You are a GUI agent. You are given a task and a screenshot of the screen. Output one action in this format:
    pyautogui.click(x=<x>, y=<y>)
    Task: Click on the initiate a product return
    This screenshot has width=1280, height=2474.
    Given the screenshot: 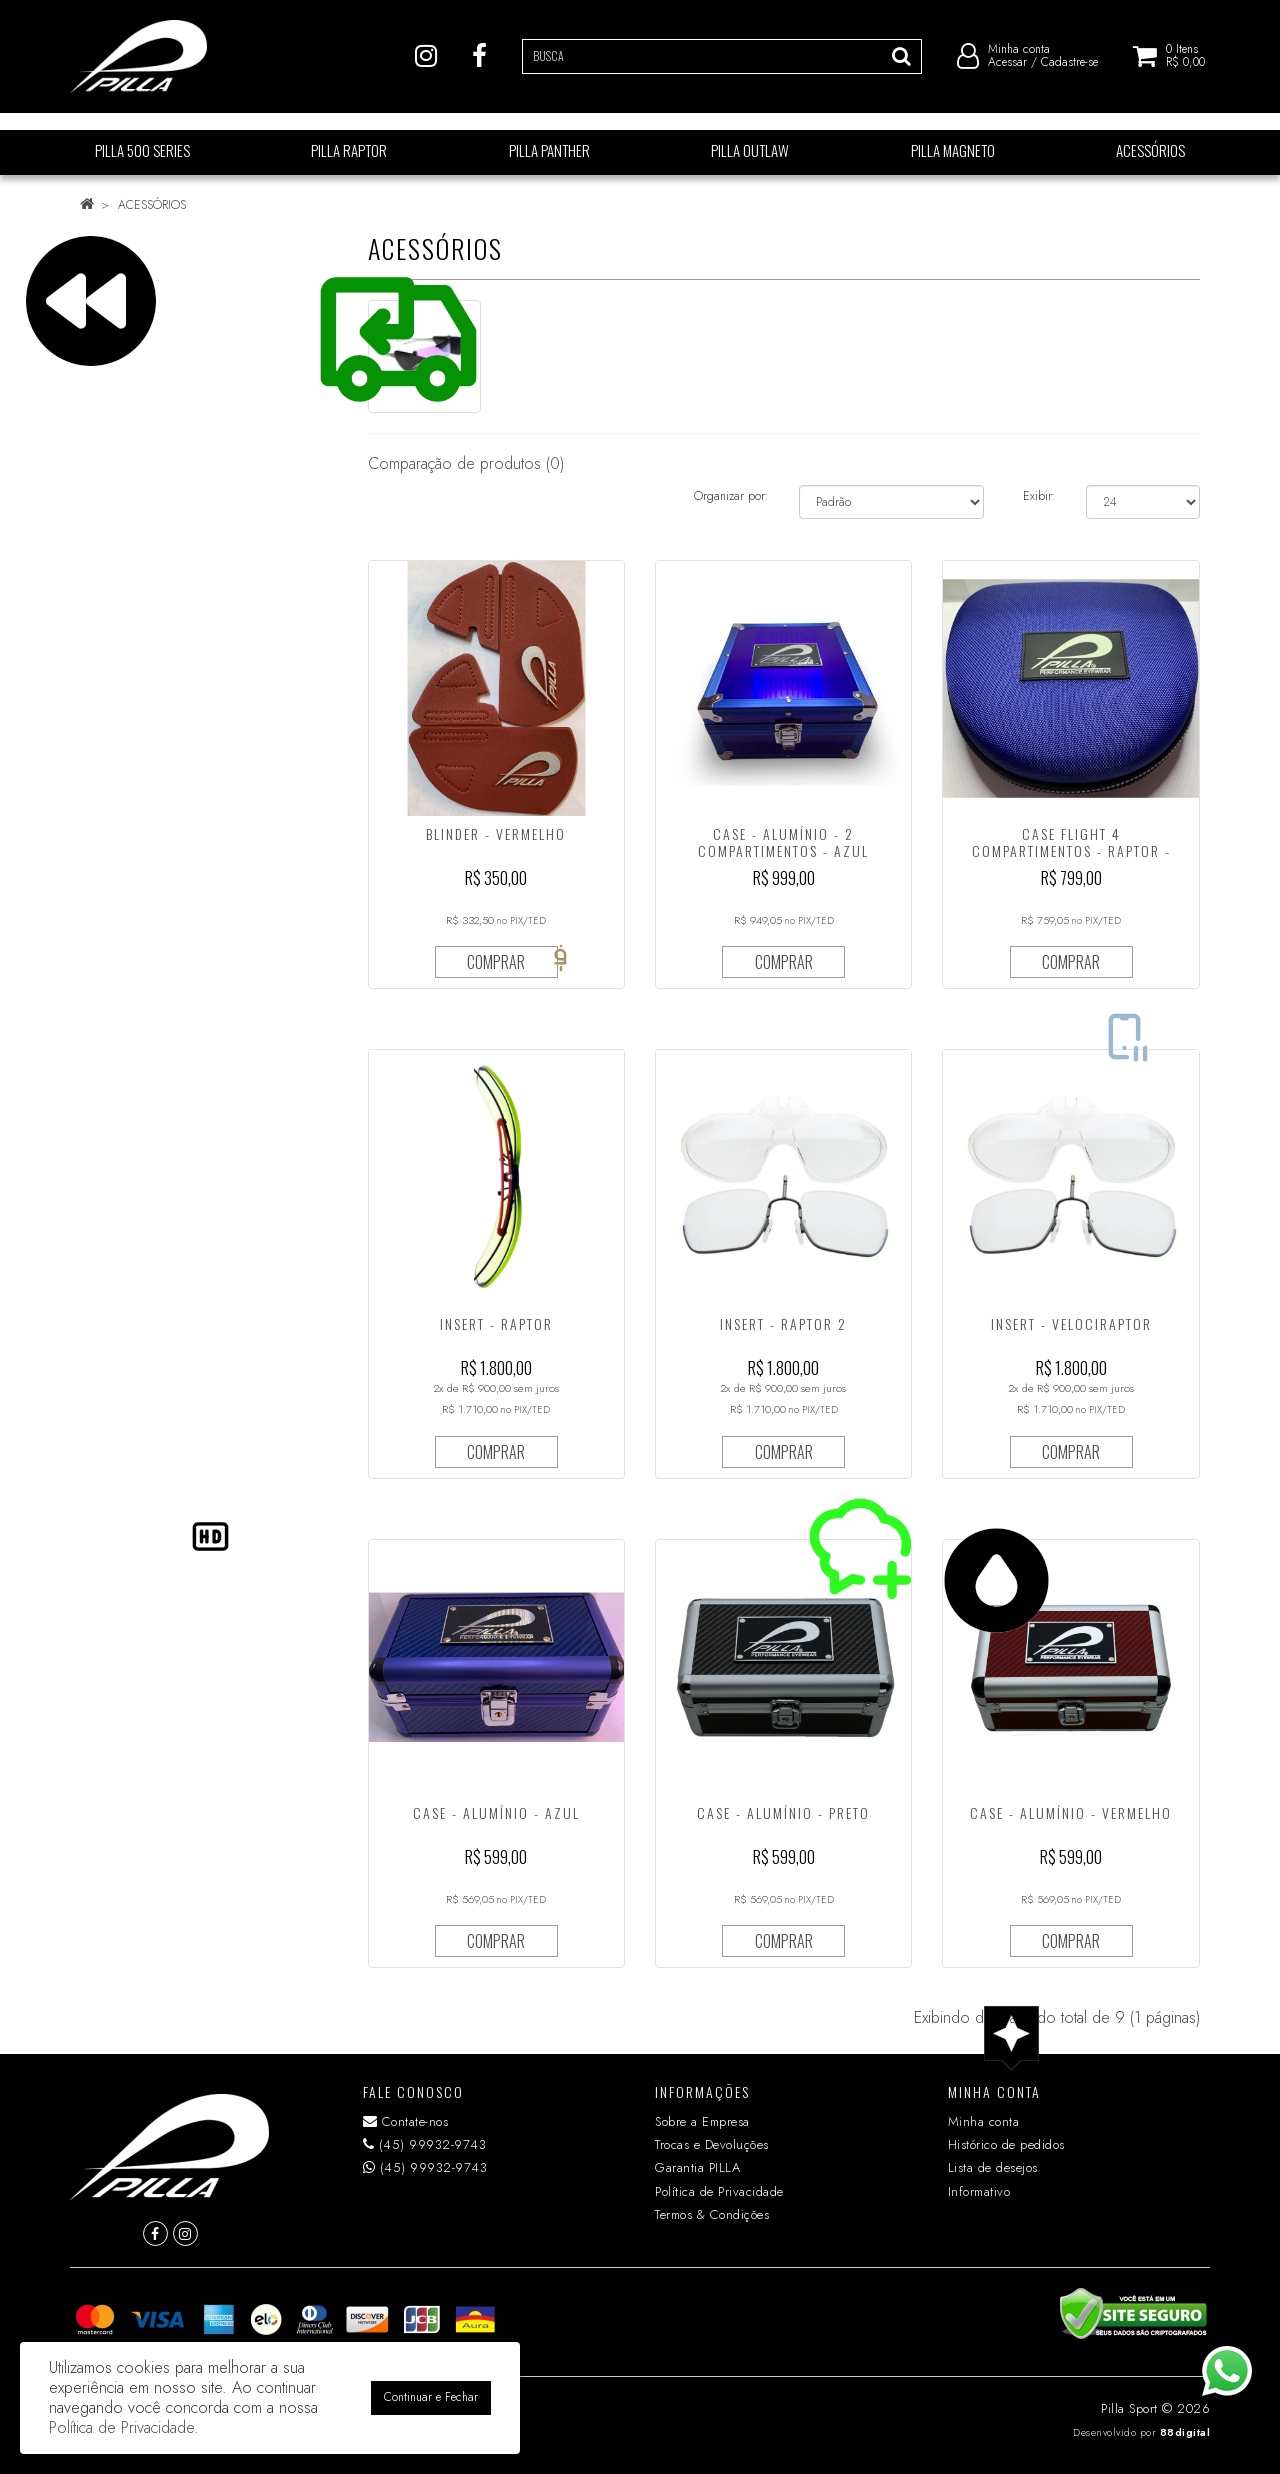 What is the action you would take?
    pyautogui.click(x=398, y=339)
    